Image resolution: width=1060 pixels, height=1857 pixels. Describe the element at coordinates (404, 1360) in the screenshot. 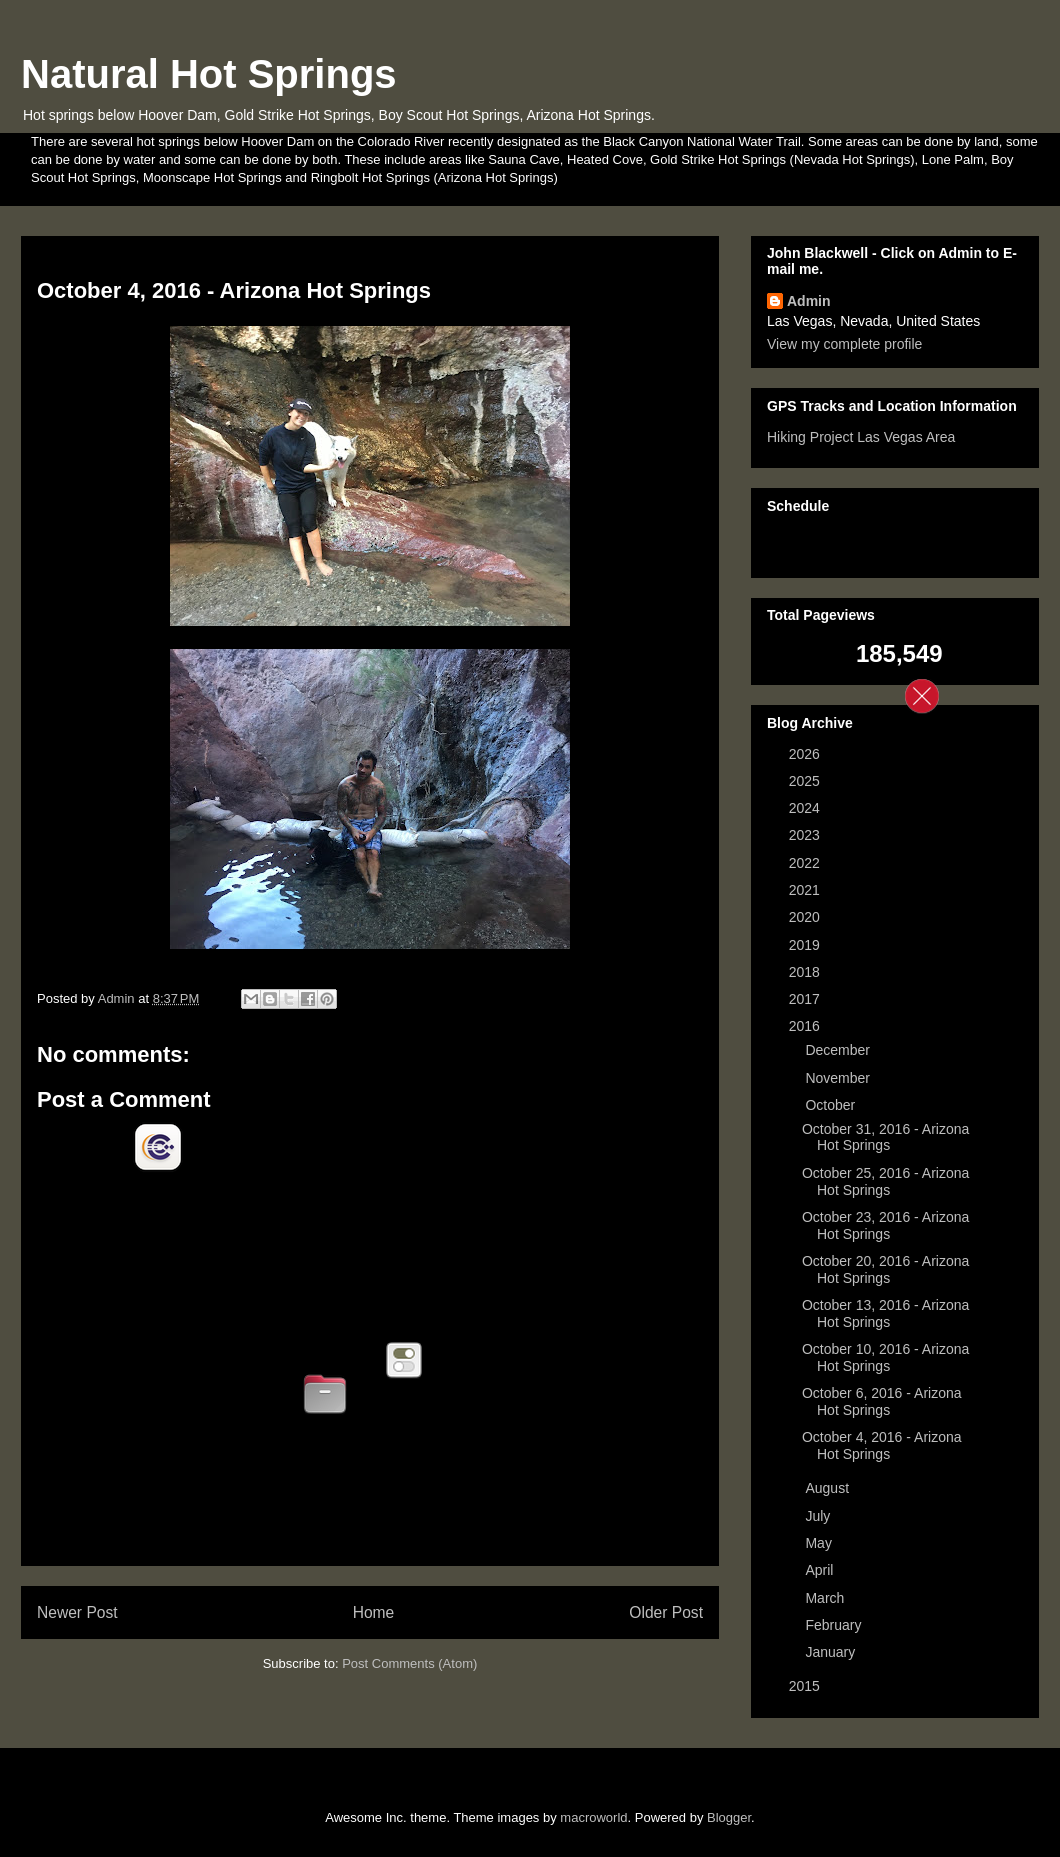

I see `open gnome tweaks to customize system settings` at that location.